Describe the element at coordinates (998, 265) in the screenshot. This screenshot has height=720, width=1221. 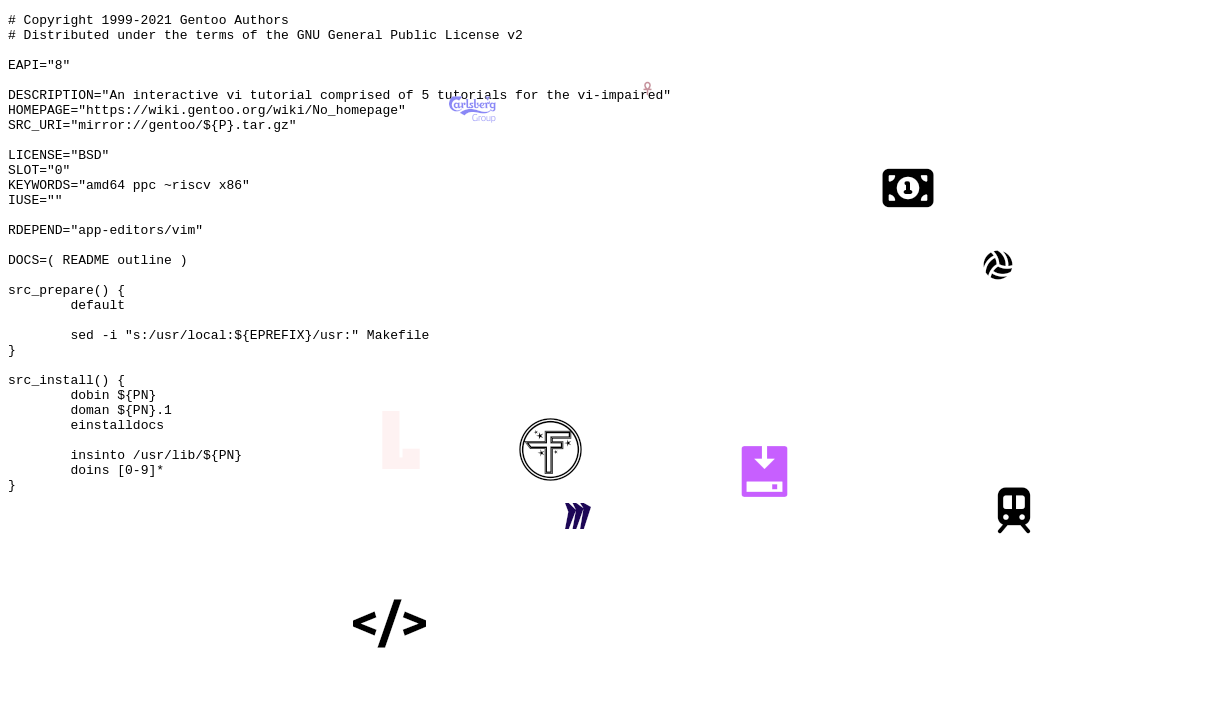
I see `access volleyball or beach sports content` at that location.